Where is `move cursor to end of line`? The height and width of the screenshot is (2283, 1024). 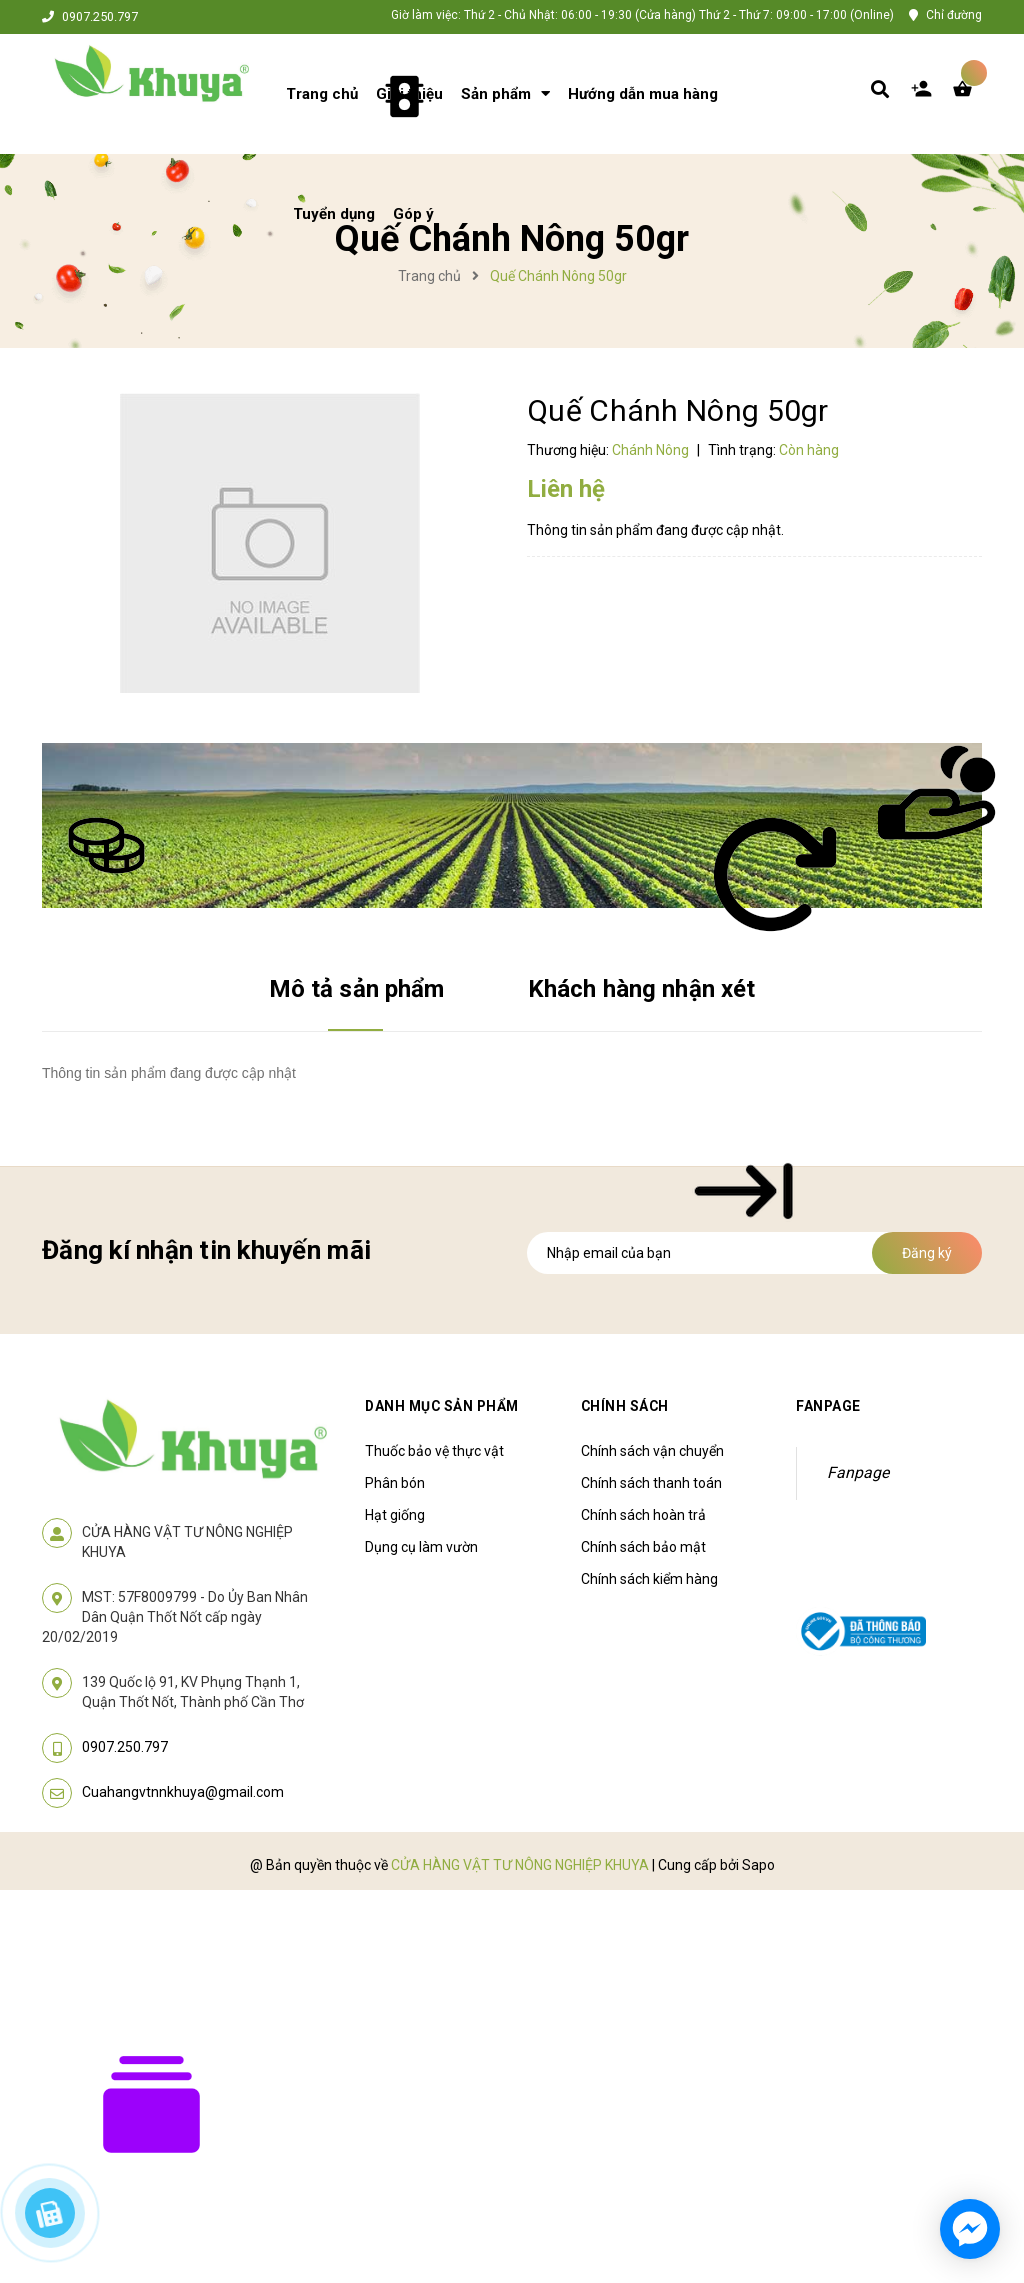
move cursor to end of line is located at coordinates (746, 1191).